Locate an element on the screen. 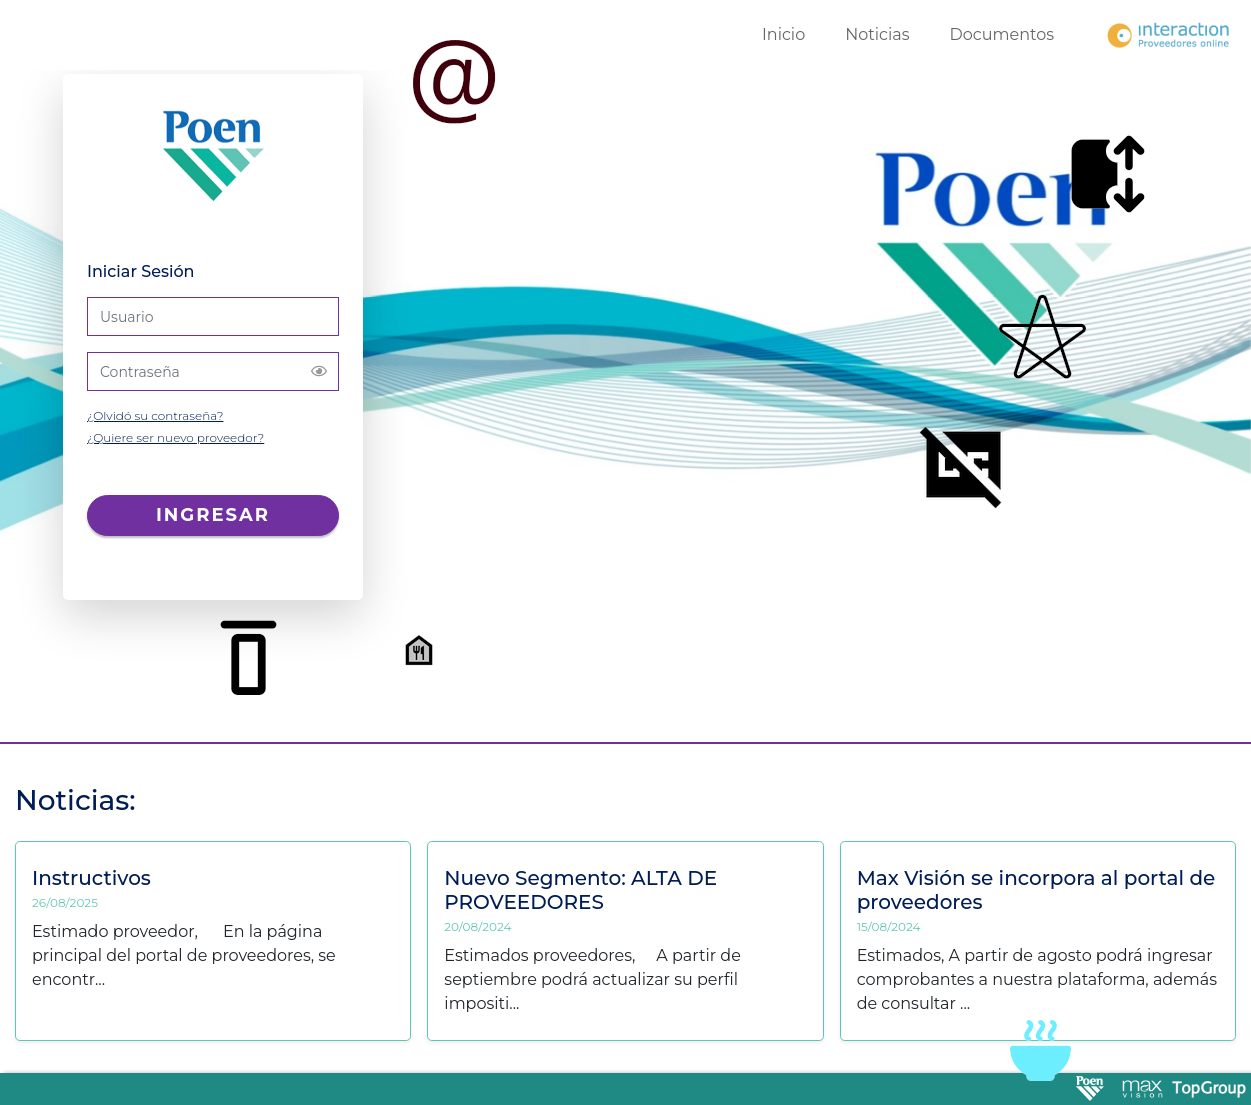  view hot food or soup options is located at coordinates (1040, 1050).